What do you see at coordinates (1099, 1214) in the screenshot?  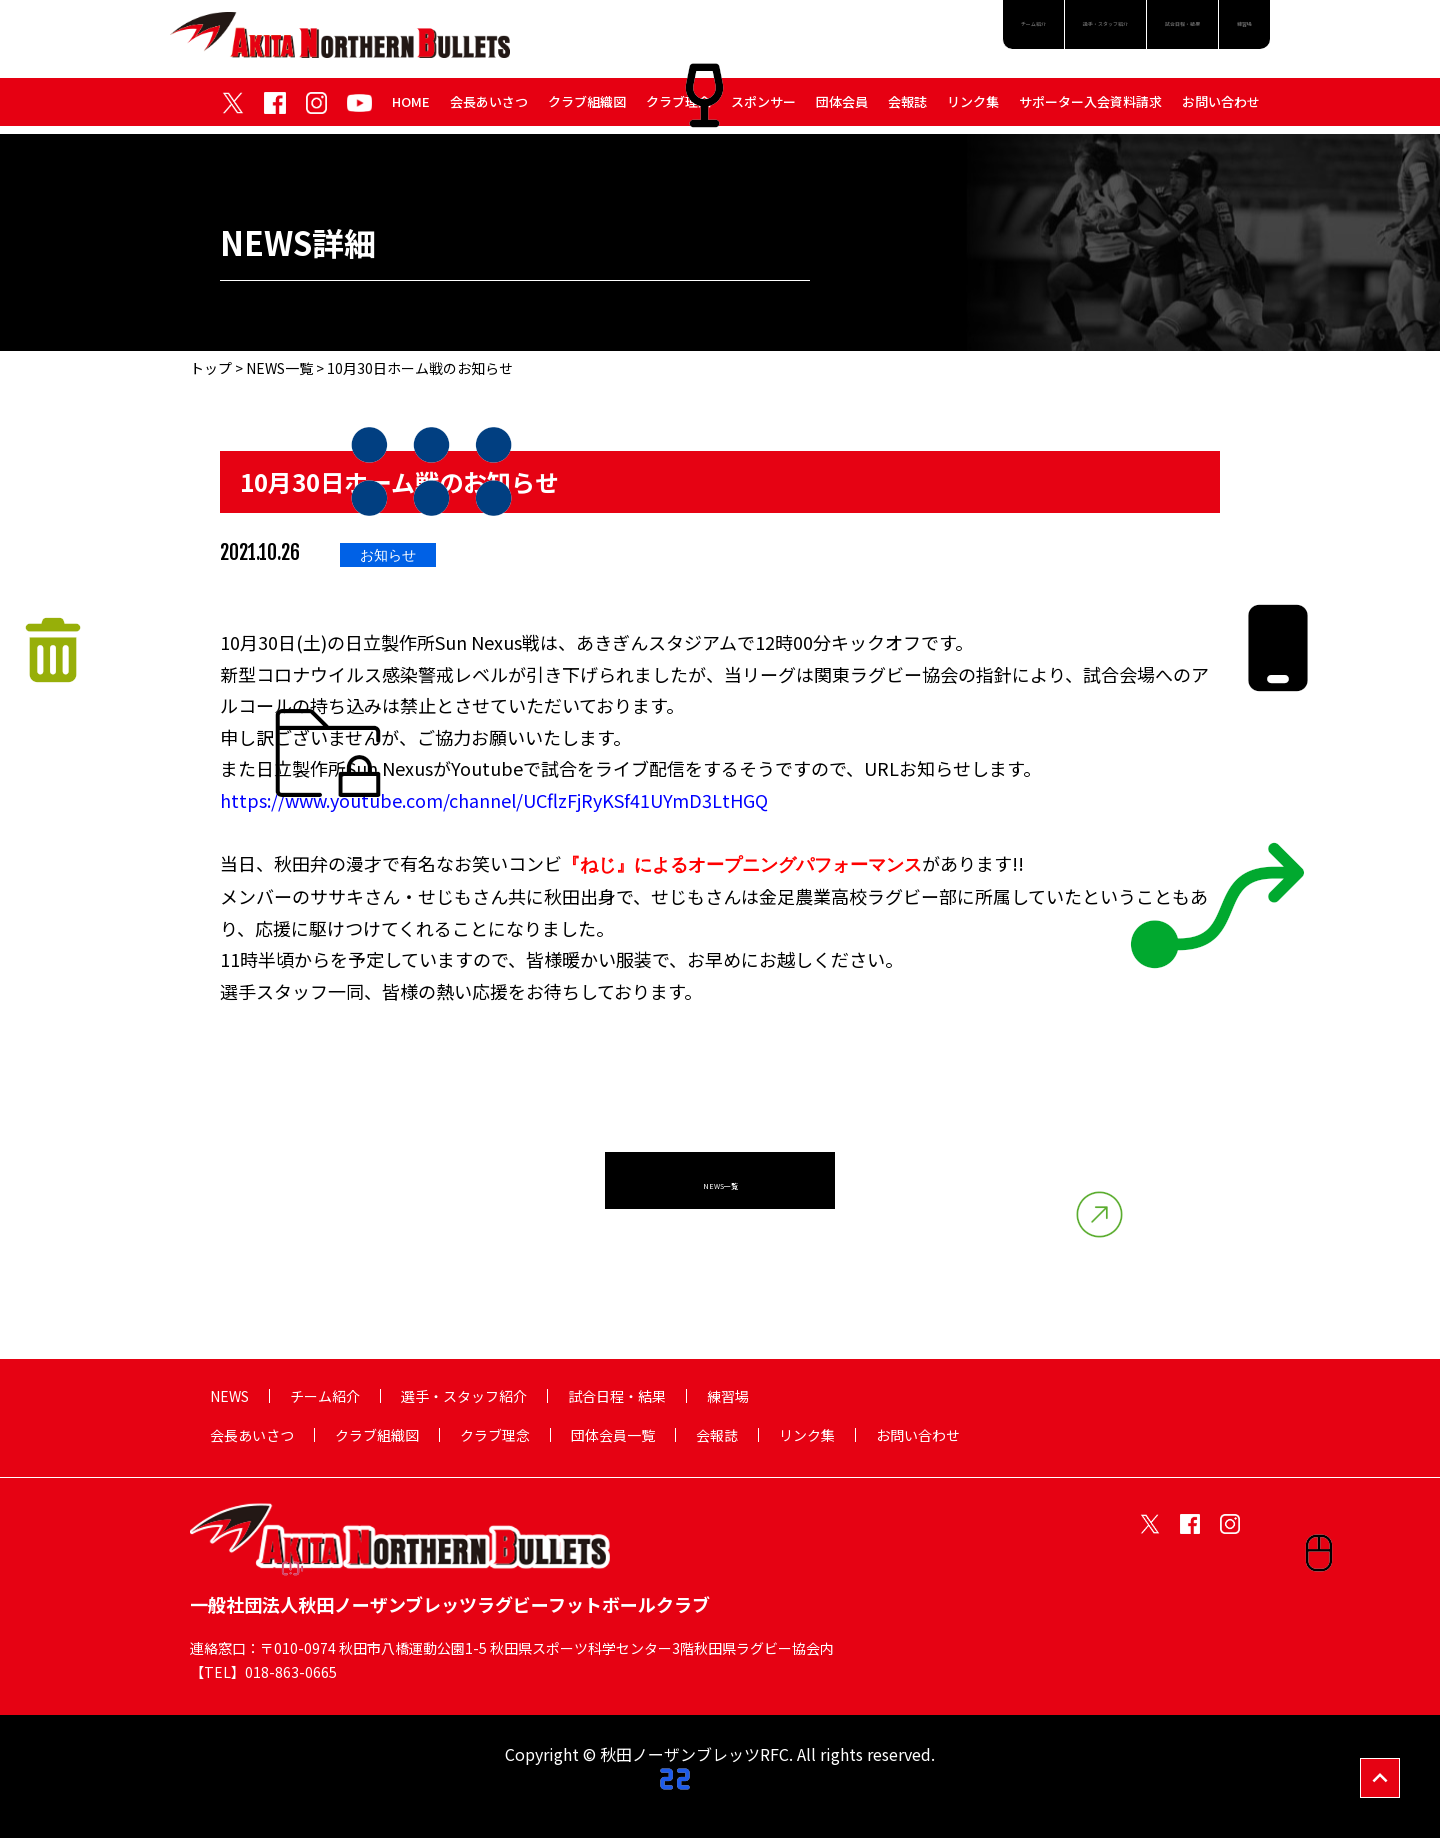 I see `open link in new tab or window` at bounding box center [1099, 1214].